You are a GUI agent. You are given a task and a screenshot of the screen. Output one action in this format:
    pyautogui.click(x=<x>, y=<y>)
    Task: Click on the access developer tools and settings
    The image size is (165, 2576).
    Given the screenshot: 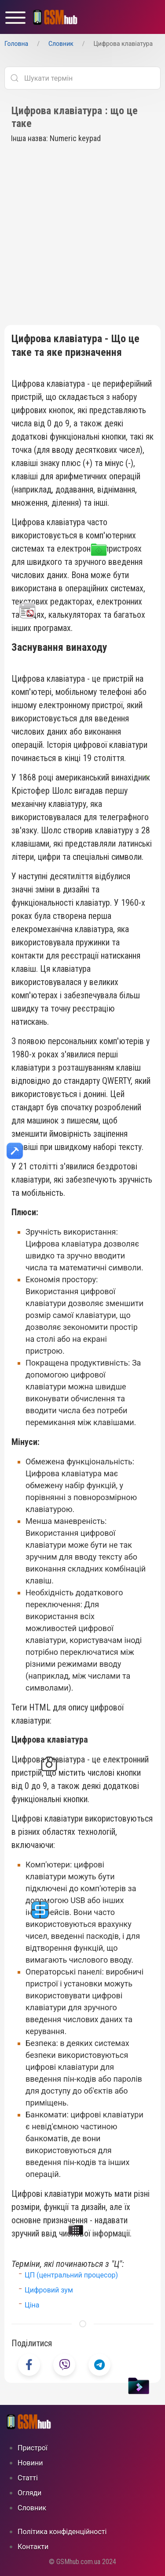 What is the action you would take?
    pyautogui.click(x=15, y=1151)
    